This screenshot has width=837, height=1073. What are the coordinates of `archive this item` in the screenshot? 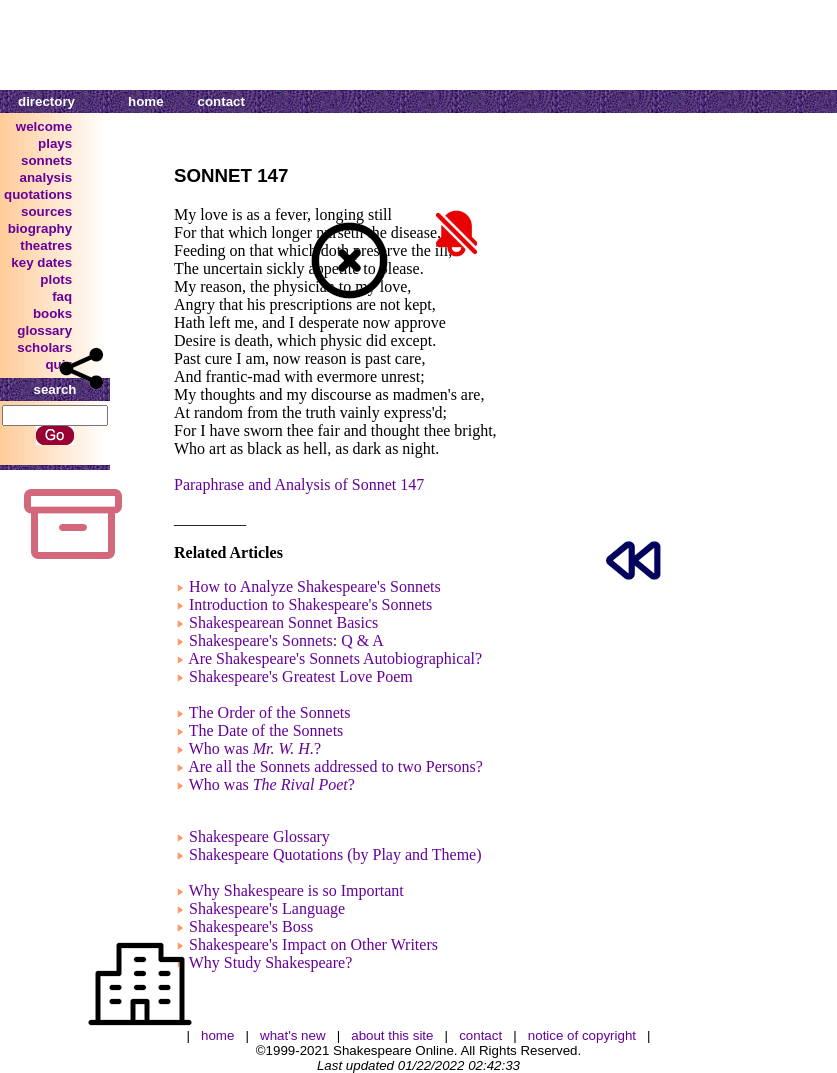 It's located at (73, 524).